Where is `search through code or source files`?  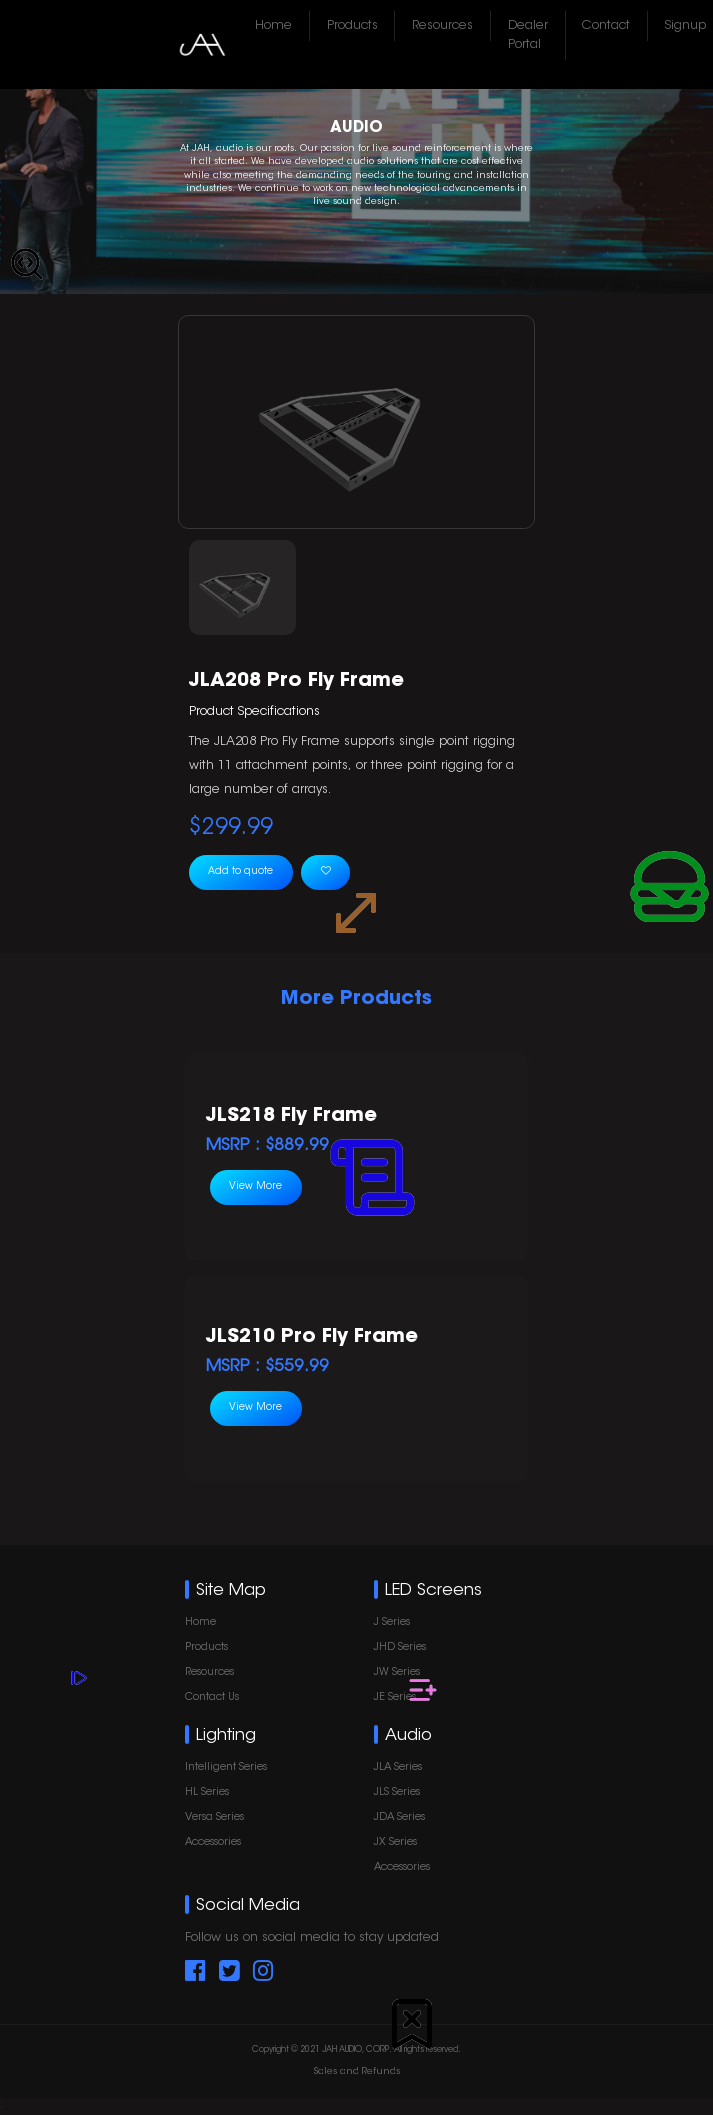
search through code or source files is located at coordinates (27, 264).